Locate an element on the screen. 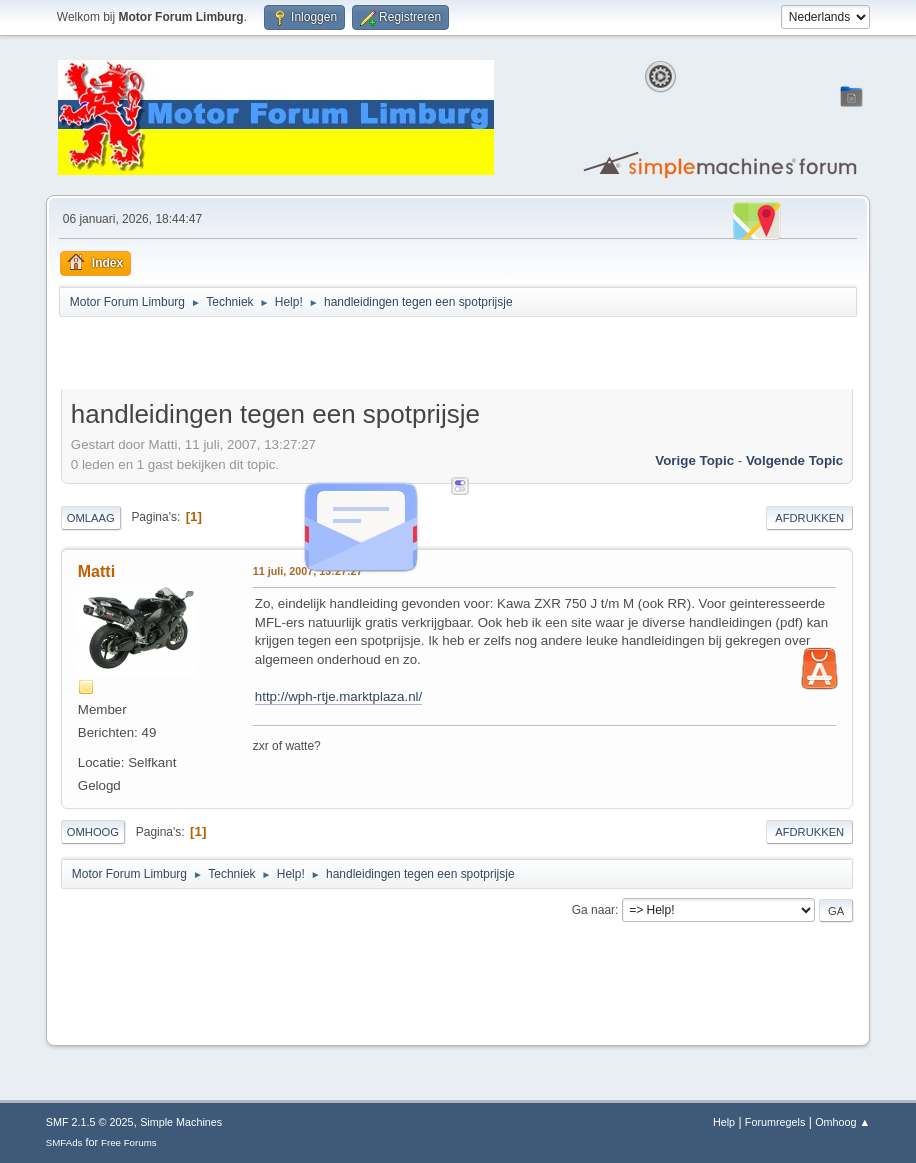 This screenshot has width=916, height=1163. open gnome maps application is located at coordinates (757, 221).